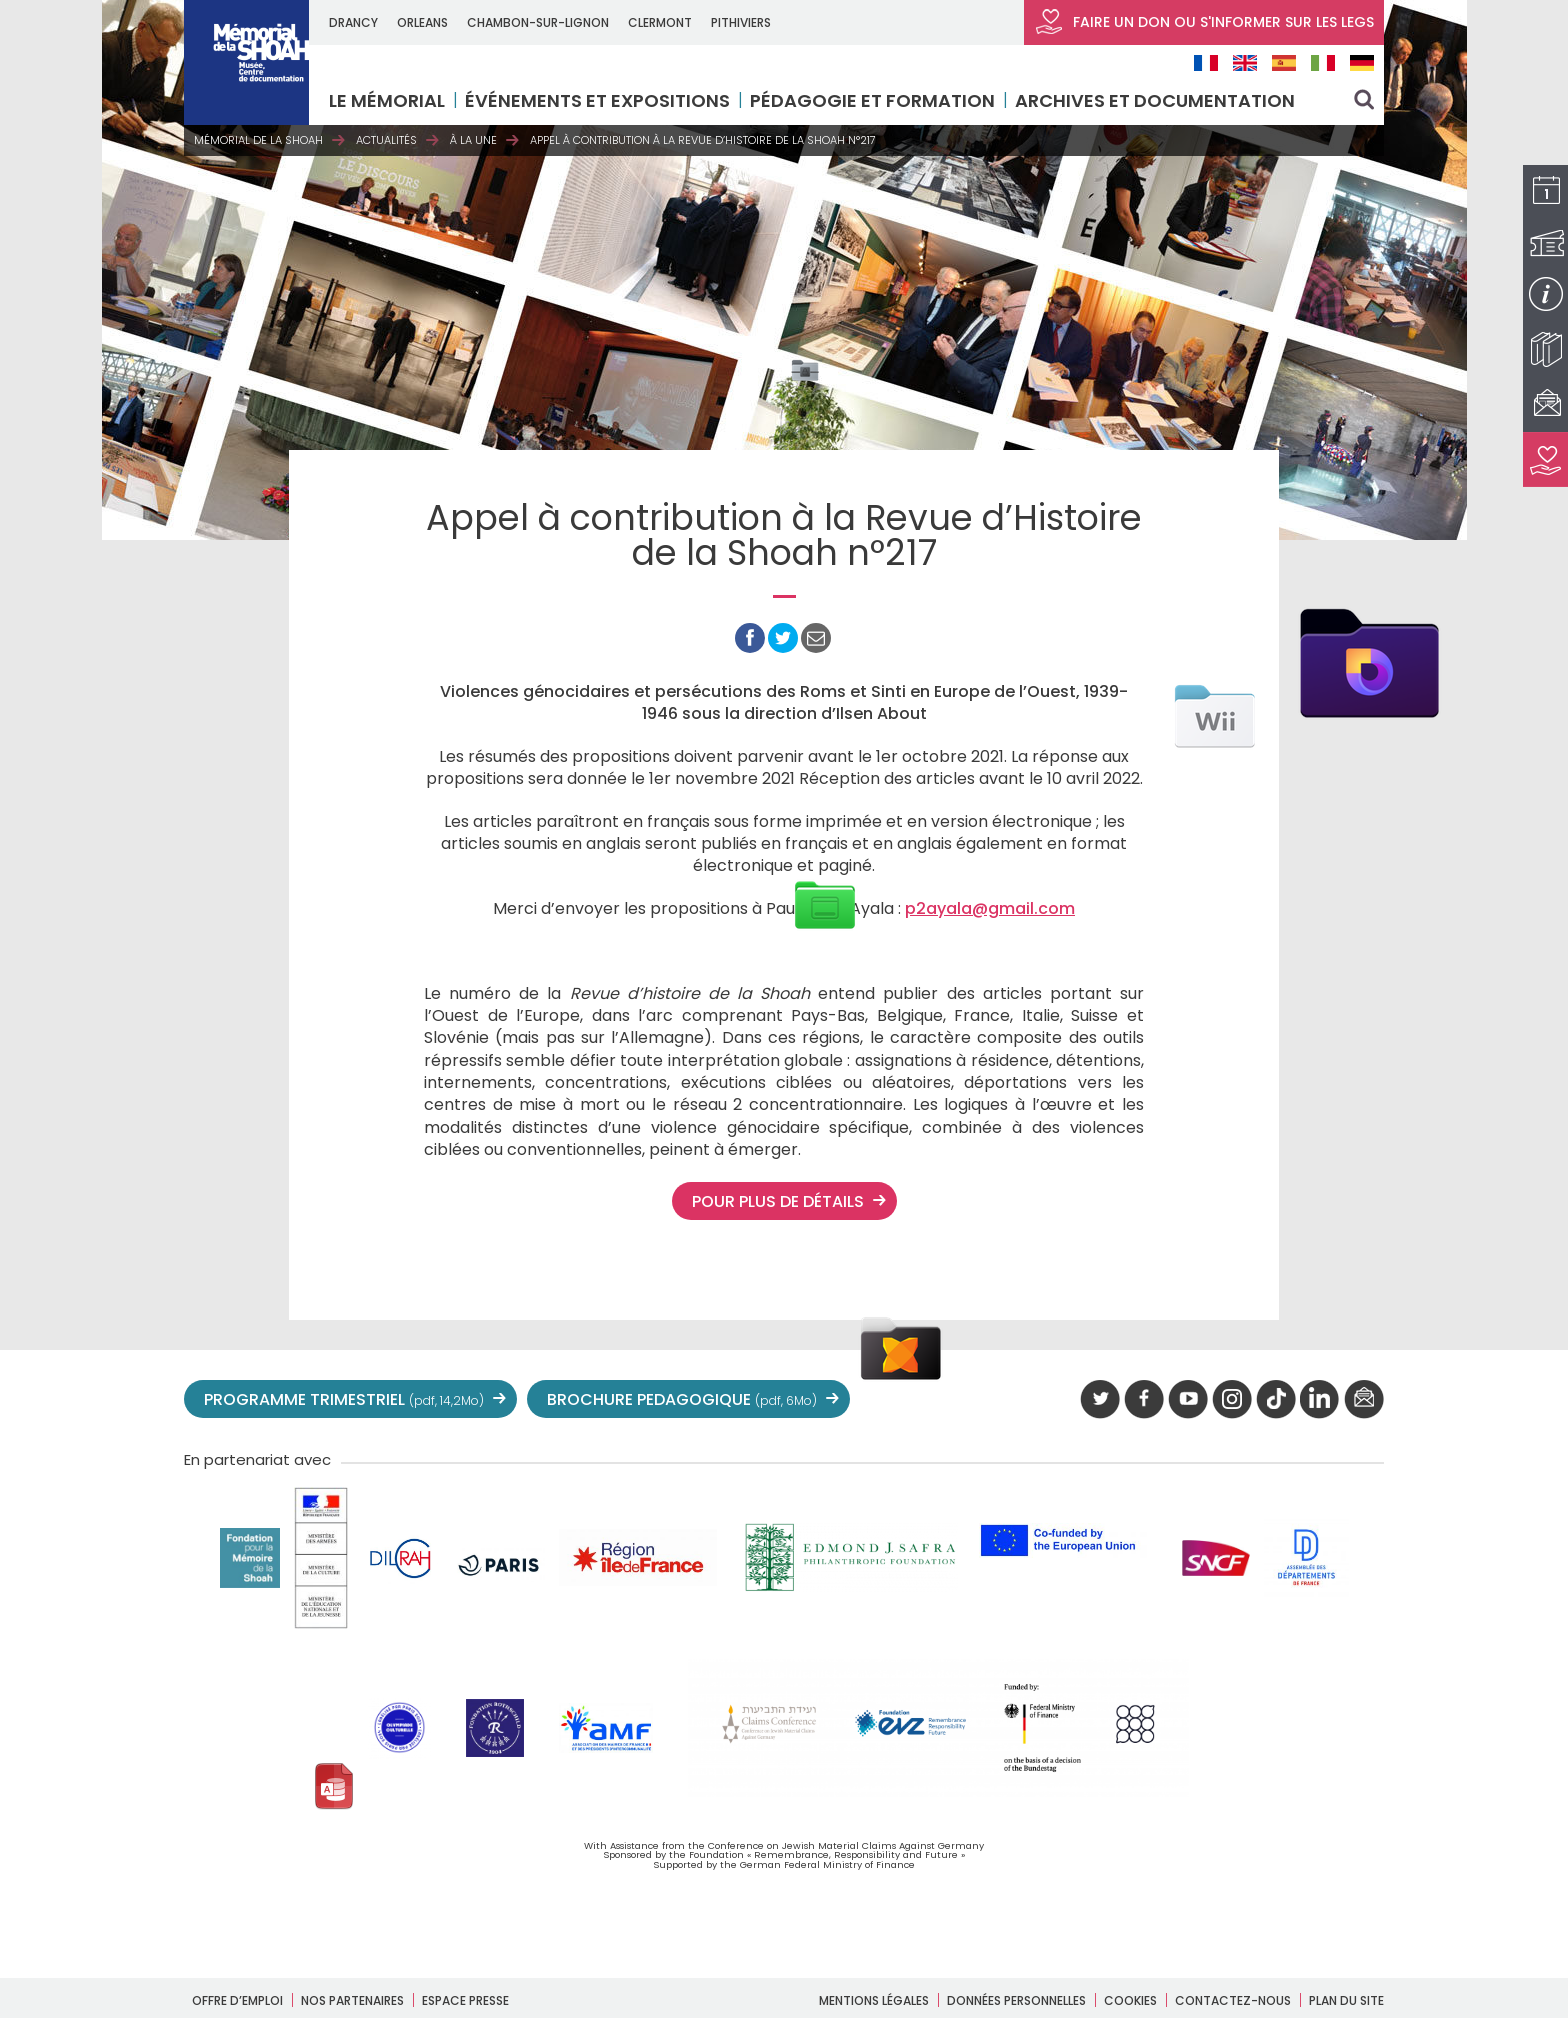 Image resolution: width=1568 pixels, height=2018 pixels. I want to click on open desktop folder, so click(825, 905).